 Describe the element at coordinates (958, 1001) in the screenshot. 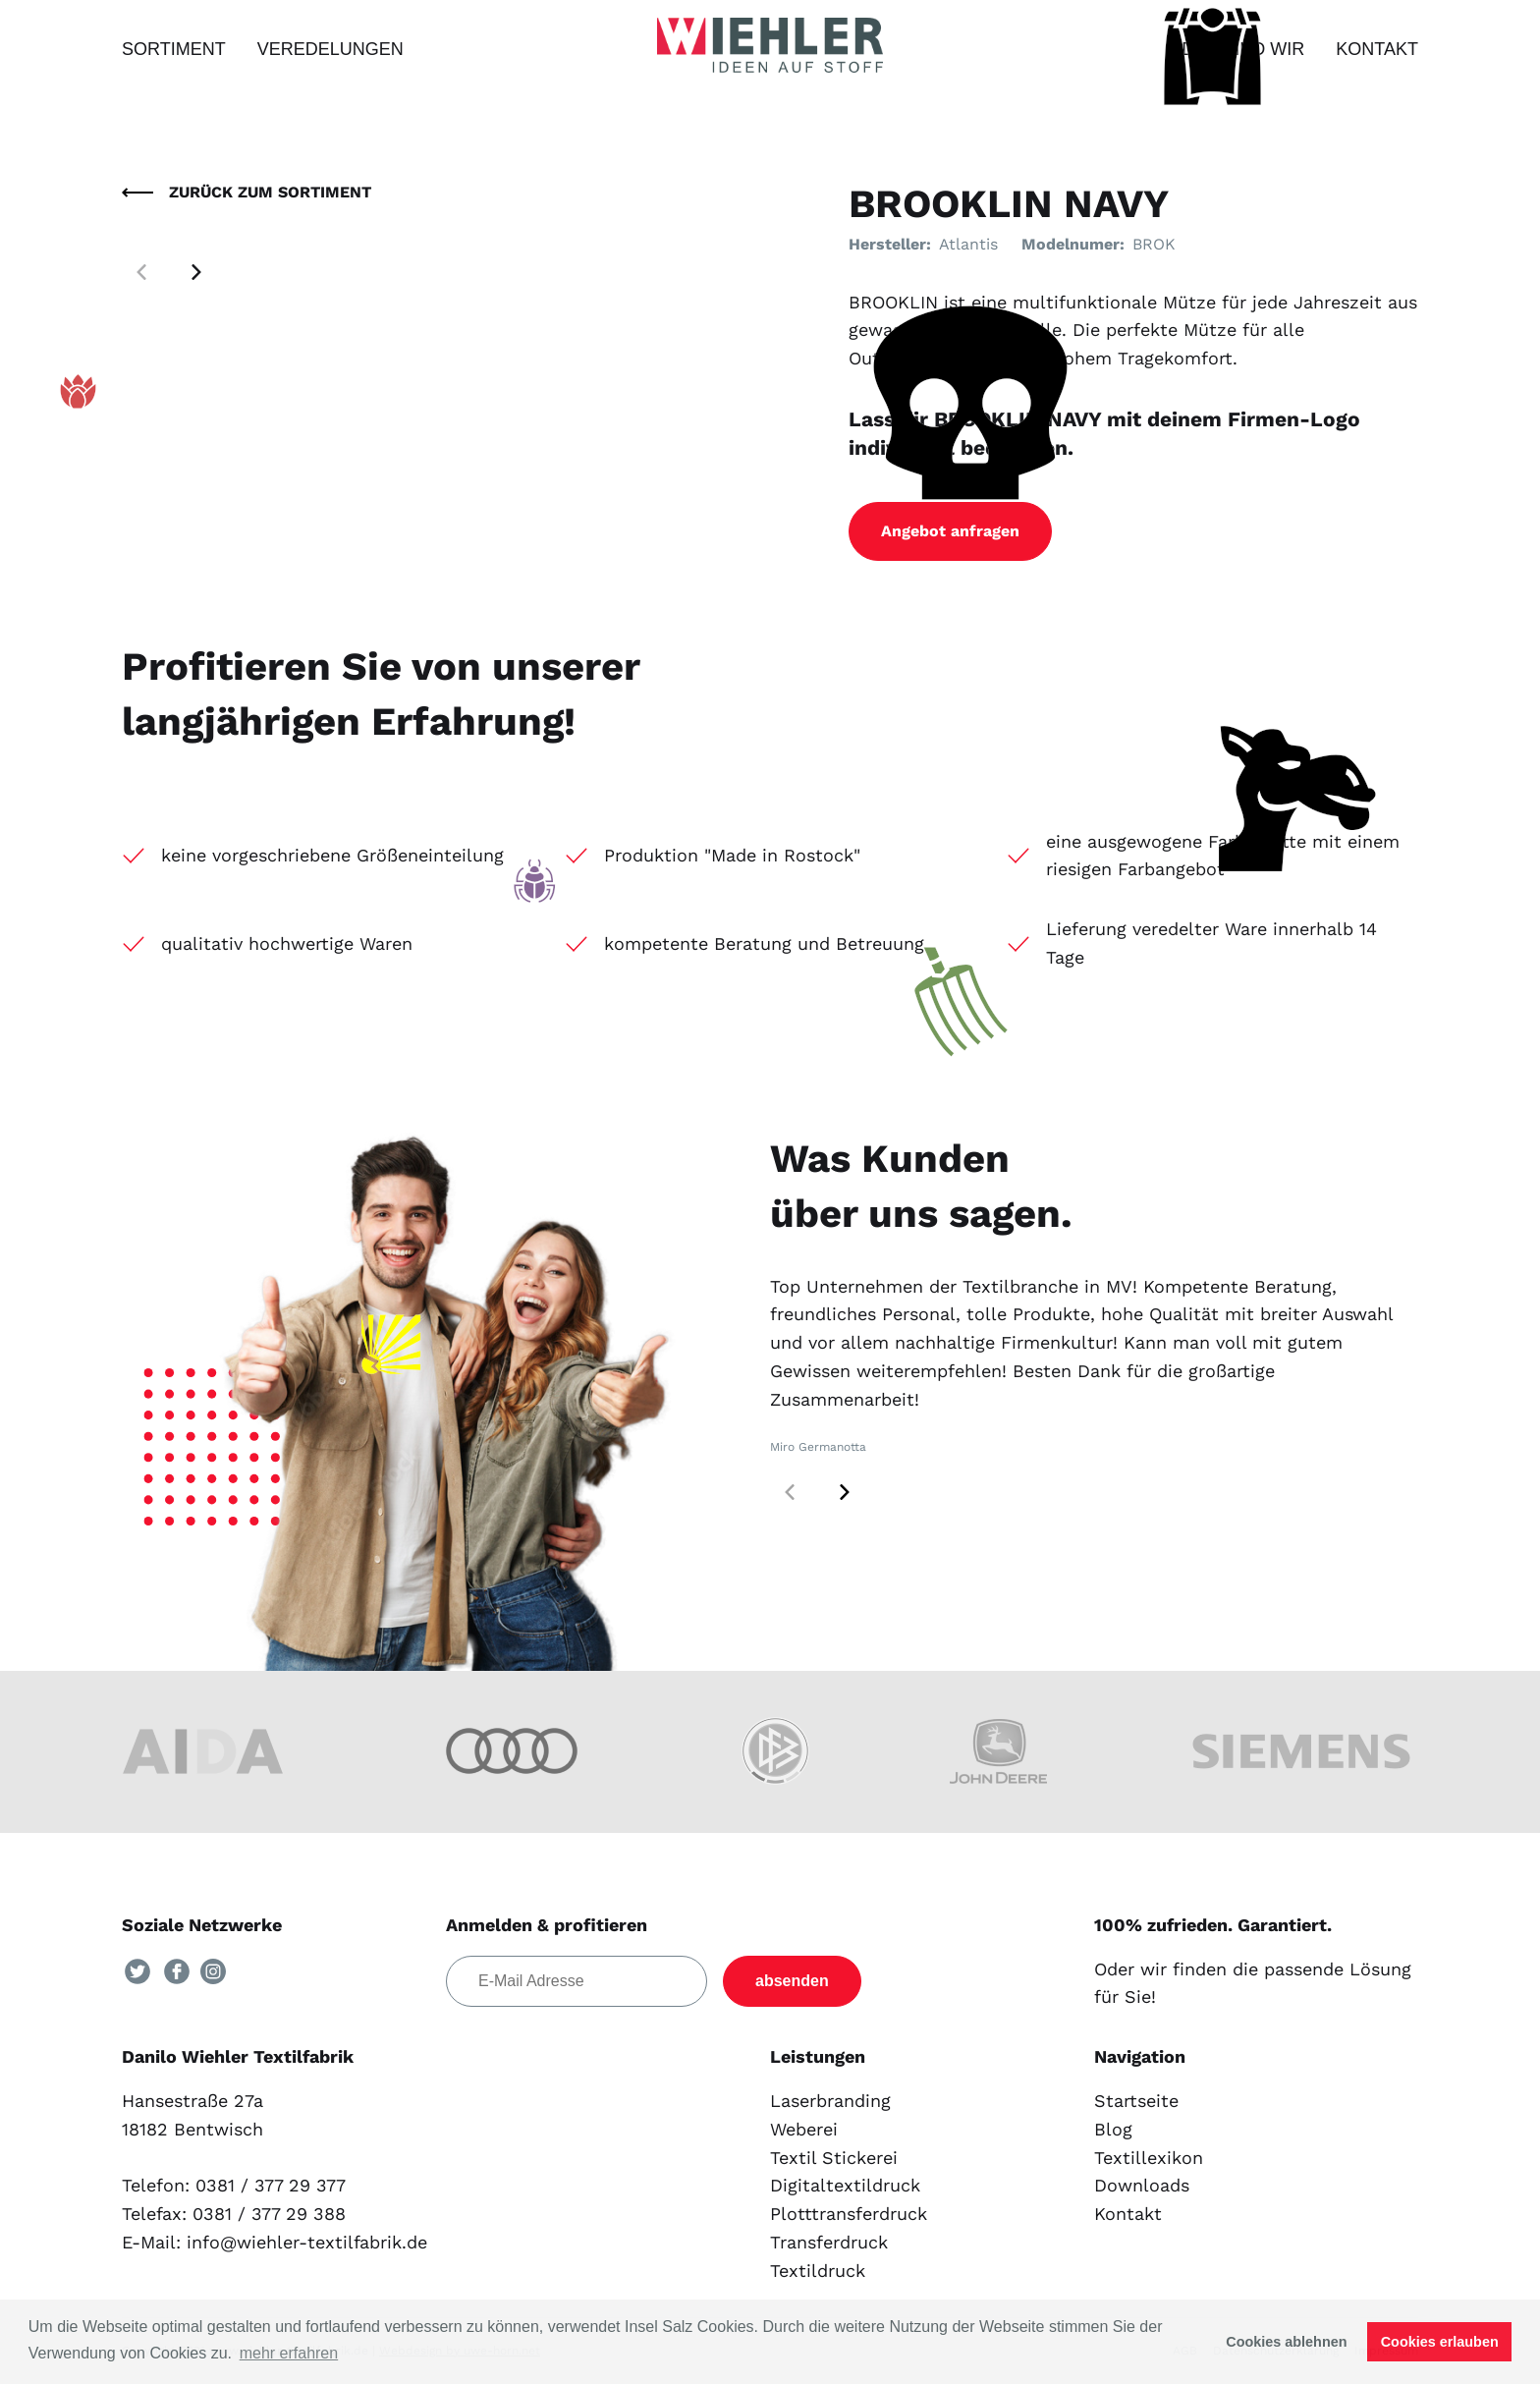

I see `farming or agriculture tool category` at that location.